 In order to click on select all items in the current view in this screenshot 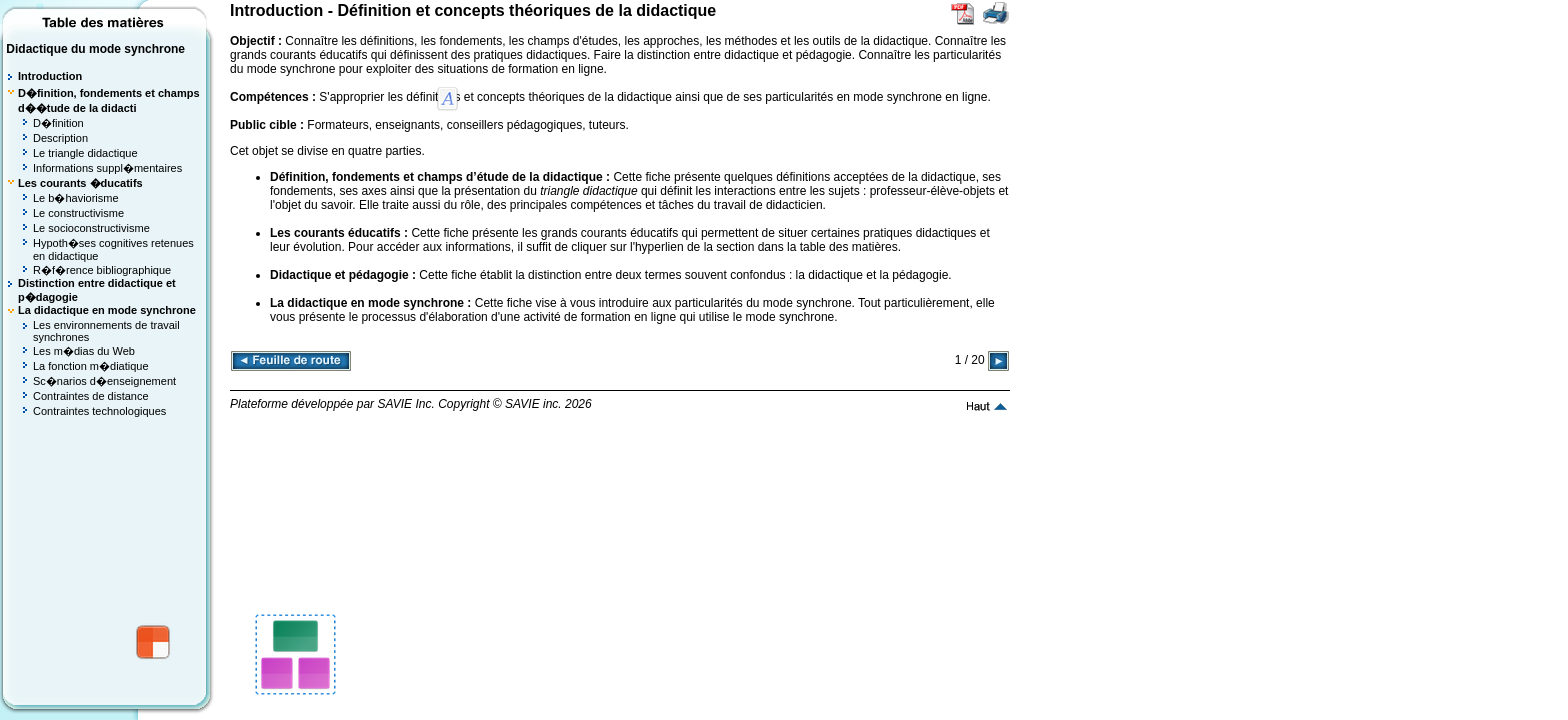, I will do `click(295, 654)`.